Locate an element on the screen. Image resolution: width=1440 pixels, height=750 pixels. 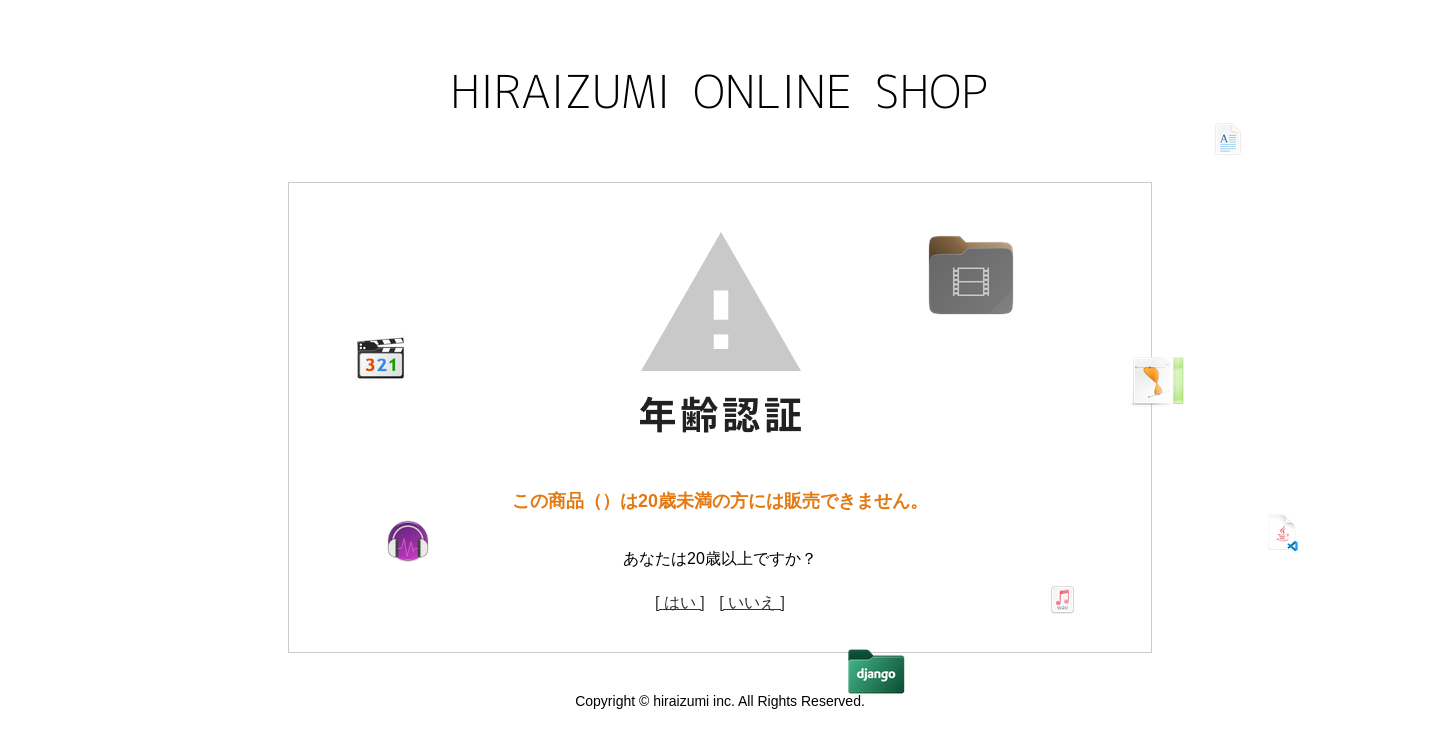
a vector drawing or illustration template file is located at coordinates (1157, 380).